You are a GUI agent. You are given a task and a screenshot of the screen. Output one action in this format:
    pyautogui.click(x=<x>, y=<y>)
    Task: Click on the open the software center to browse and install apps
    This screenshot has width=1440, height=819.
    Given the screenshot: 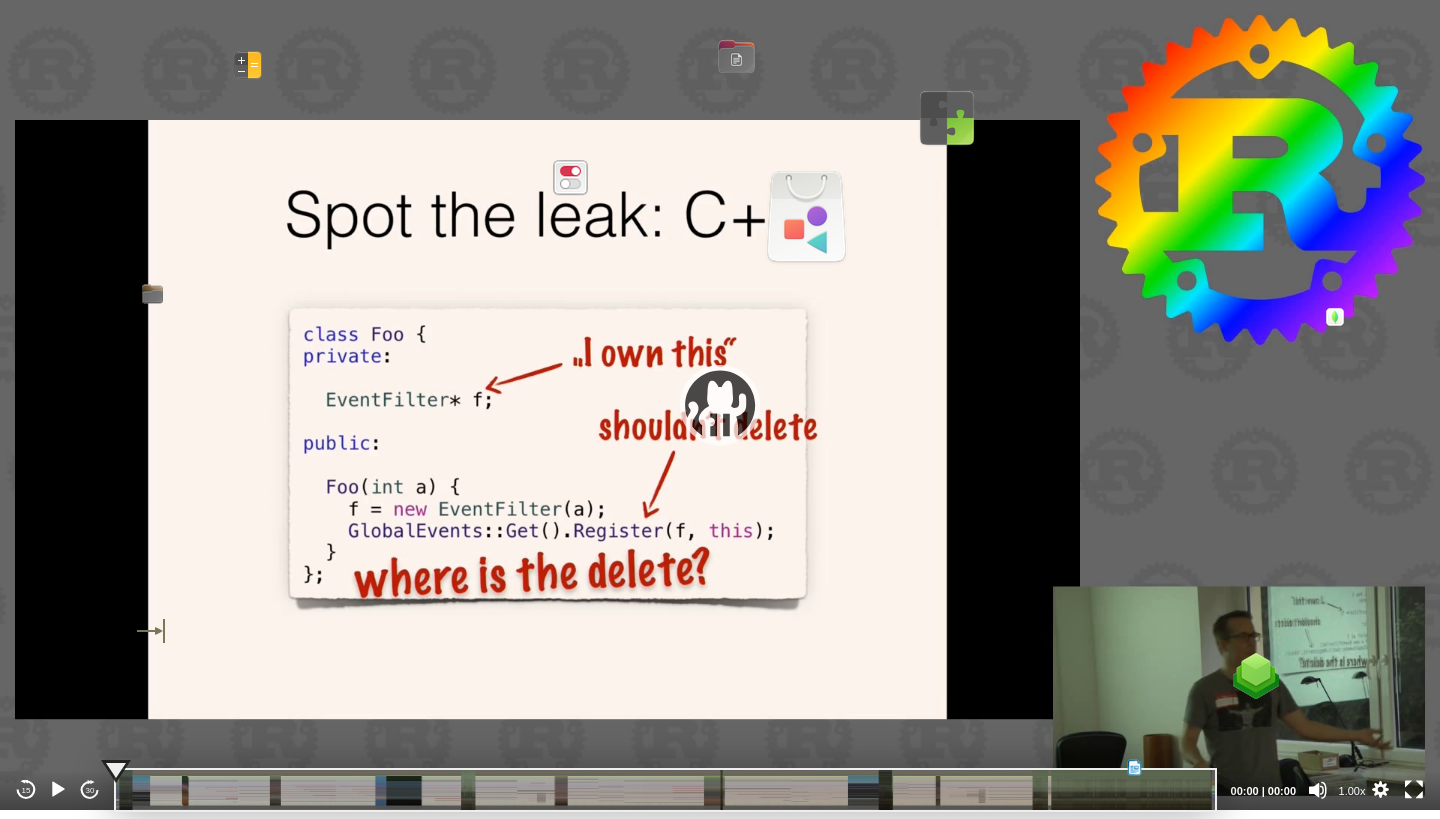 What is the action you would take?
    pyautogui.click(x=806, y=216)
    